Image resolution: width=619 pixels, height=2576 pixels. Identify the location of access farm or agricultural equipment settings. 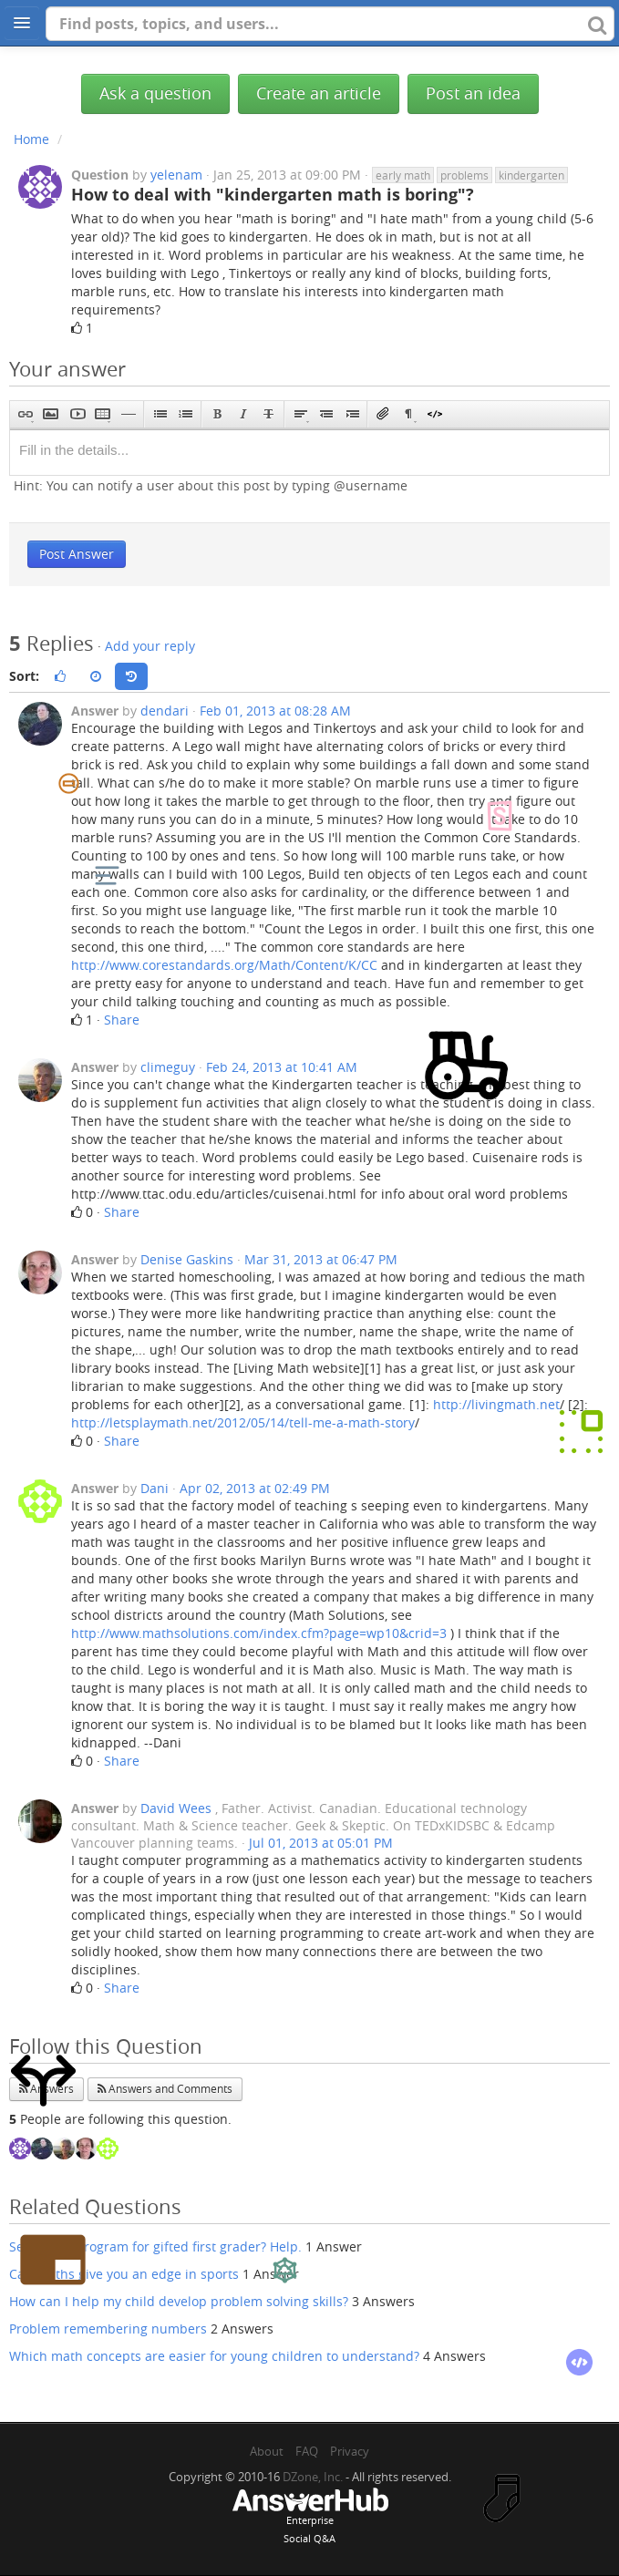
(467, 1066).